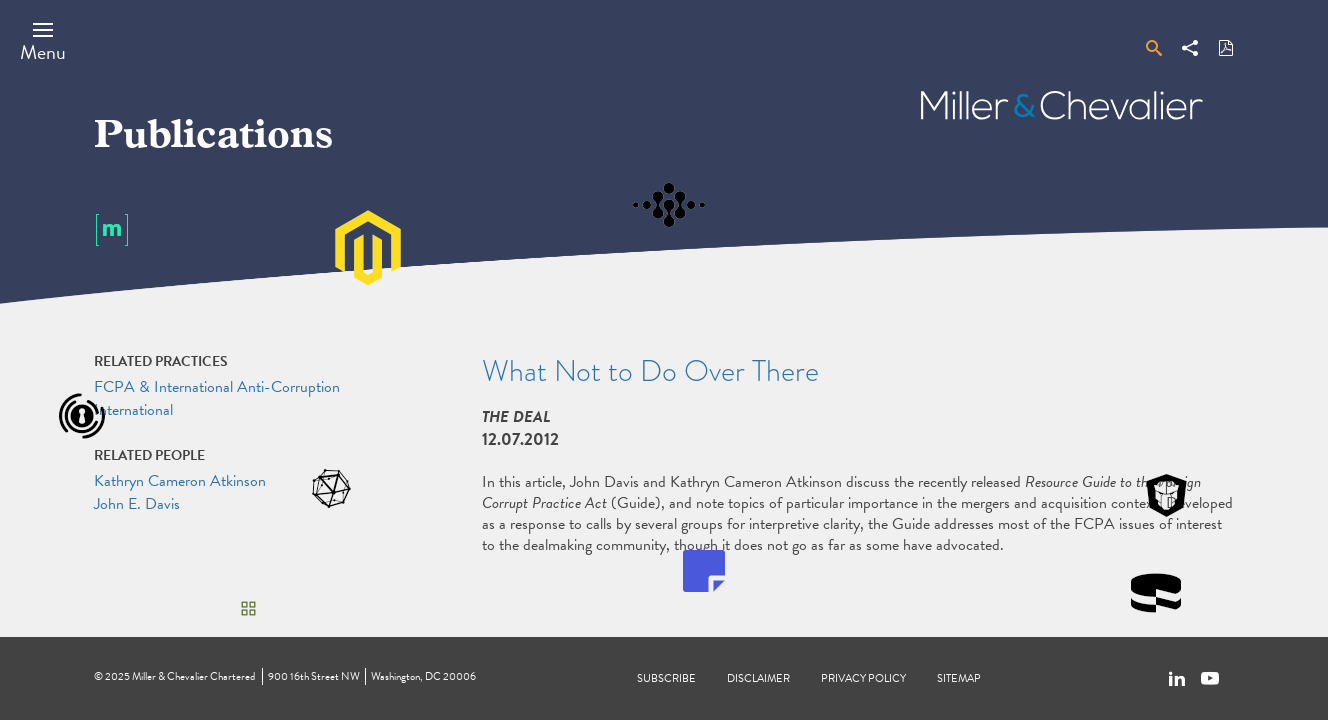 Image resolution: width=1328 pixels, height=720 pixels. What do you see at coordinates (1166, 495) in the screenshot?
I see `primeng angular ui component library logo` at bounding box center [1166, 495].